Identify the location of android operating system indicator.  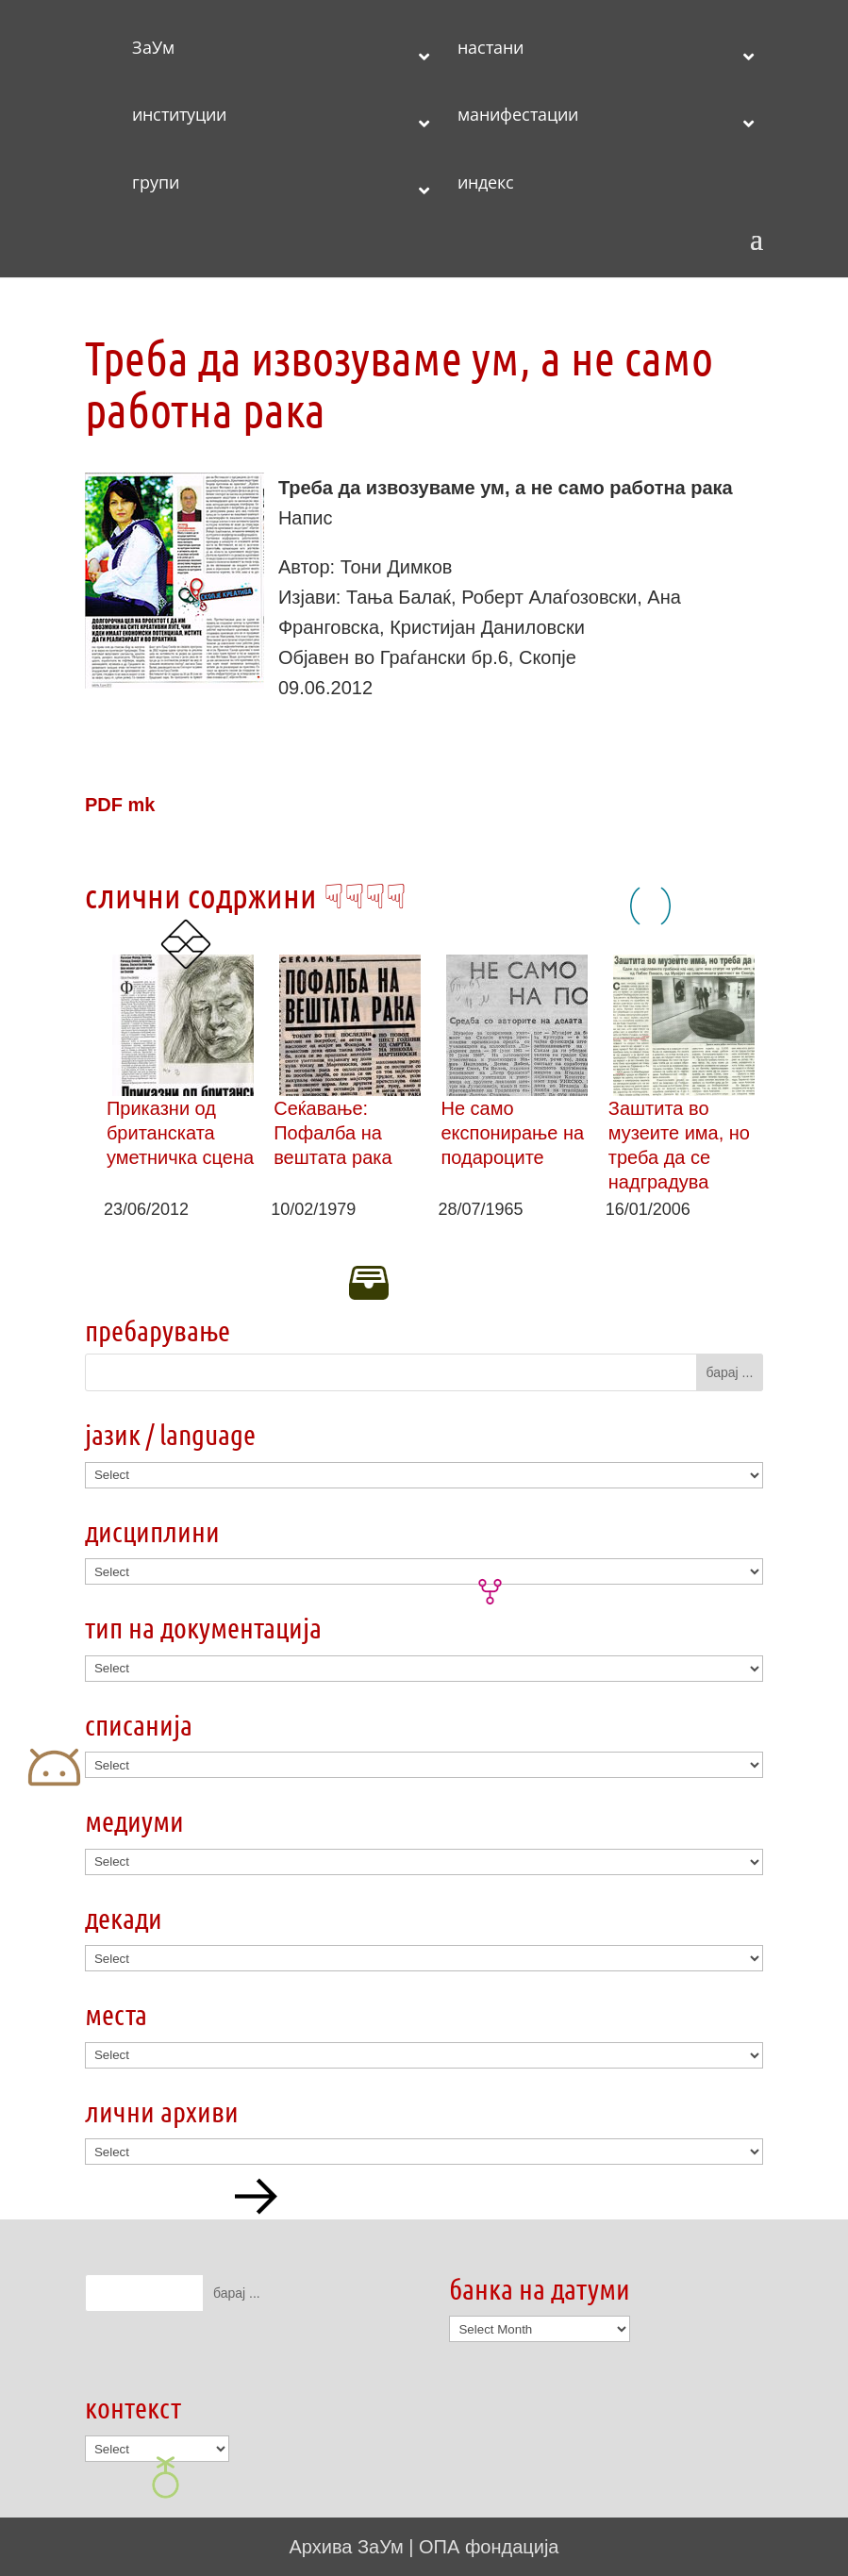
(54, 1769).